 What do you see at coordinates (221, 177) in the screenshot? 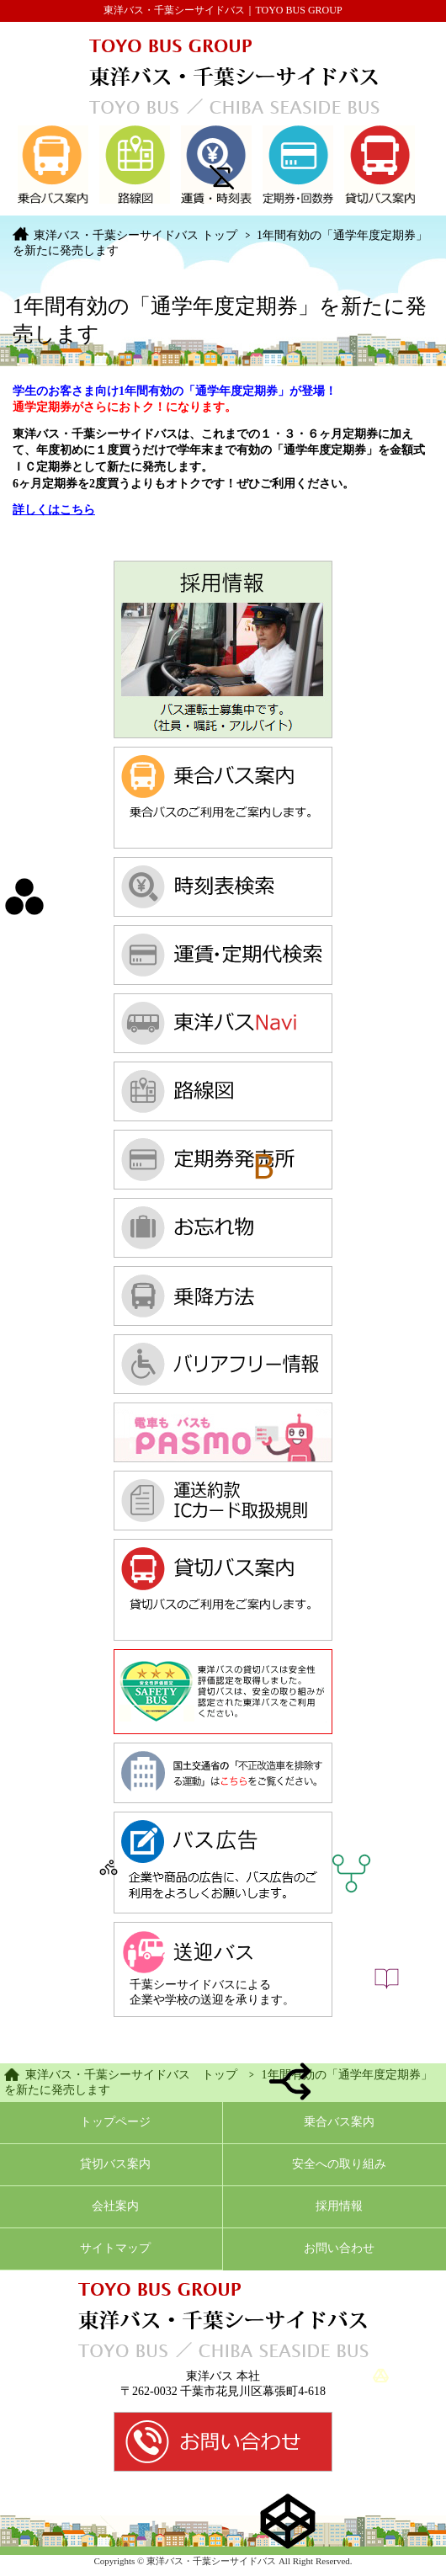
I see `disable automatic sum calculation` at bounding box center [221, 177].